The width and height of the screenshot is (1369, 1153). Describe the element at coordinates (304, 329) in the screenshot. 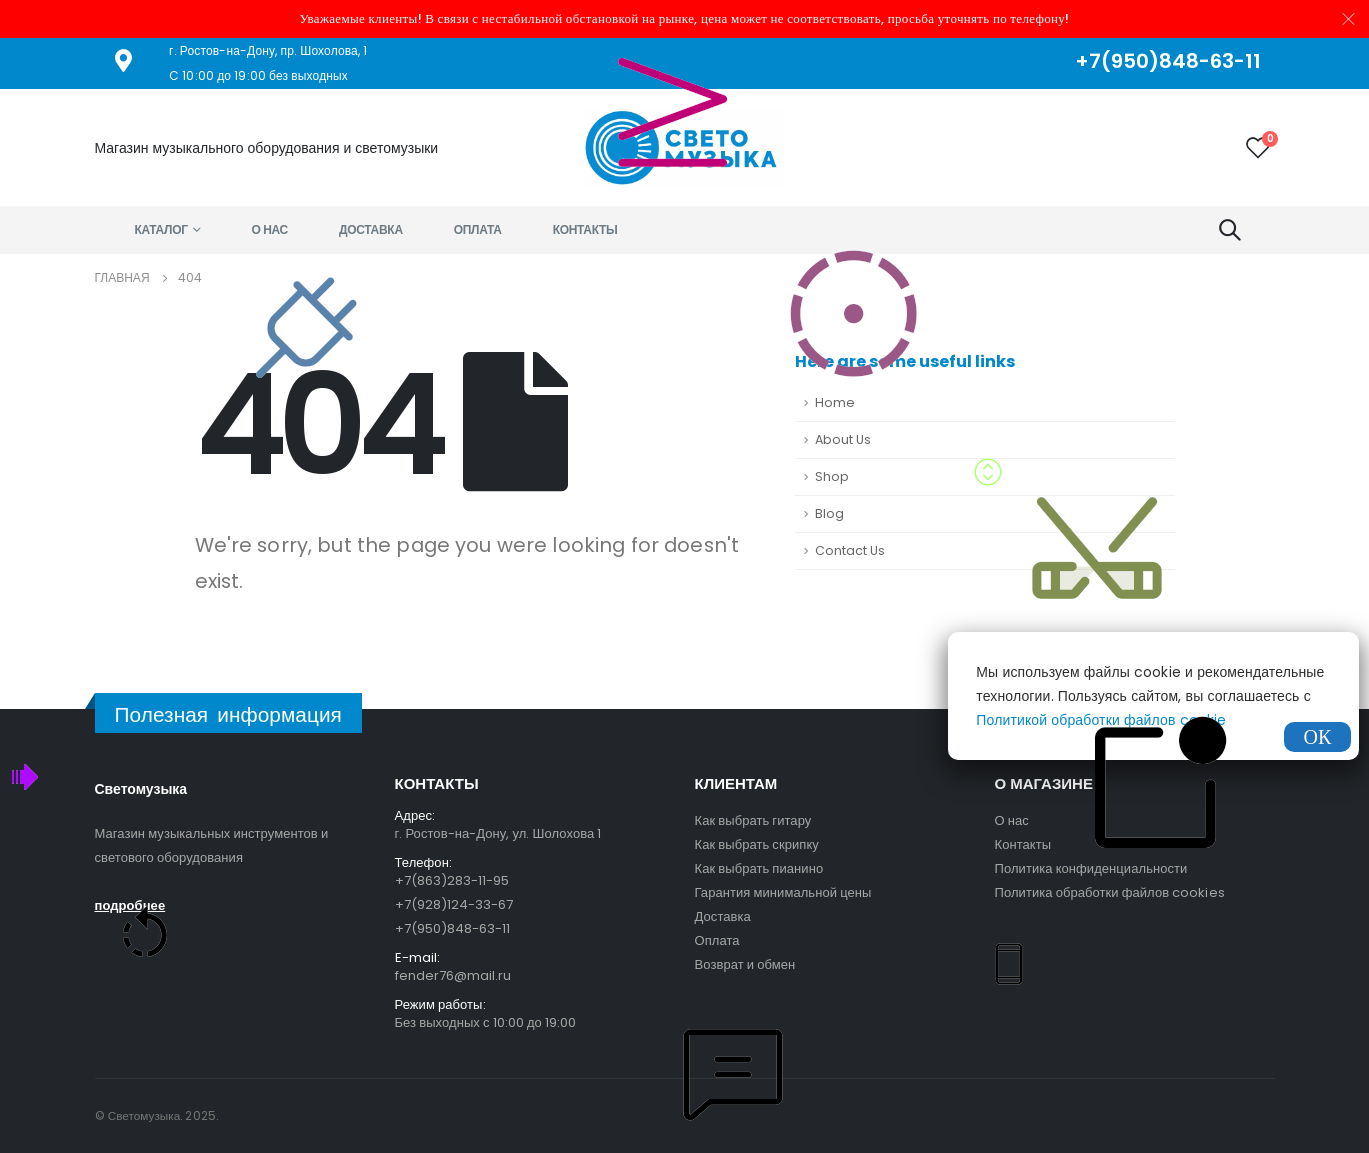

I see `connect to a power source` at that location.